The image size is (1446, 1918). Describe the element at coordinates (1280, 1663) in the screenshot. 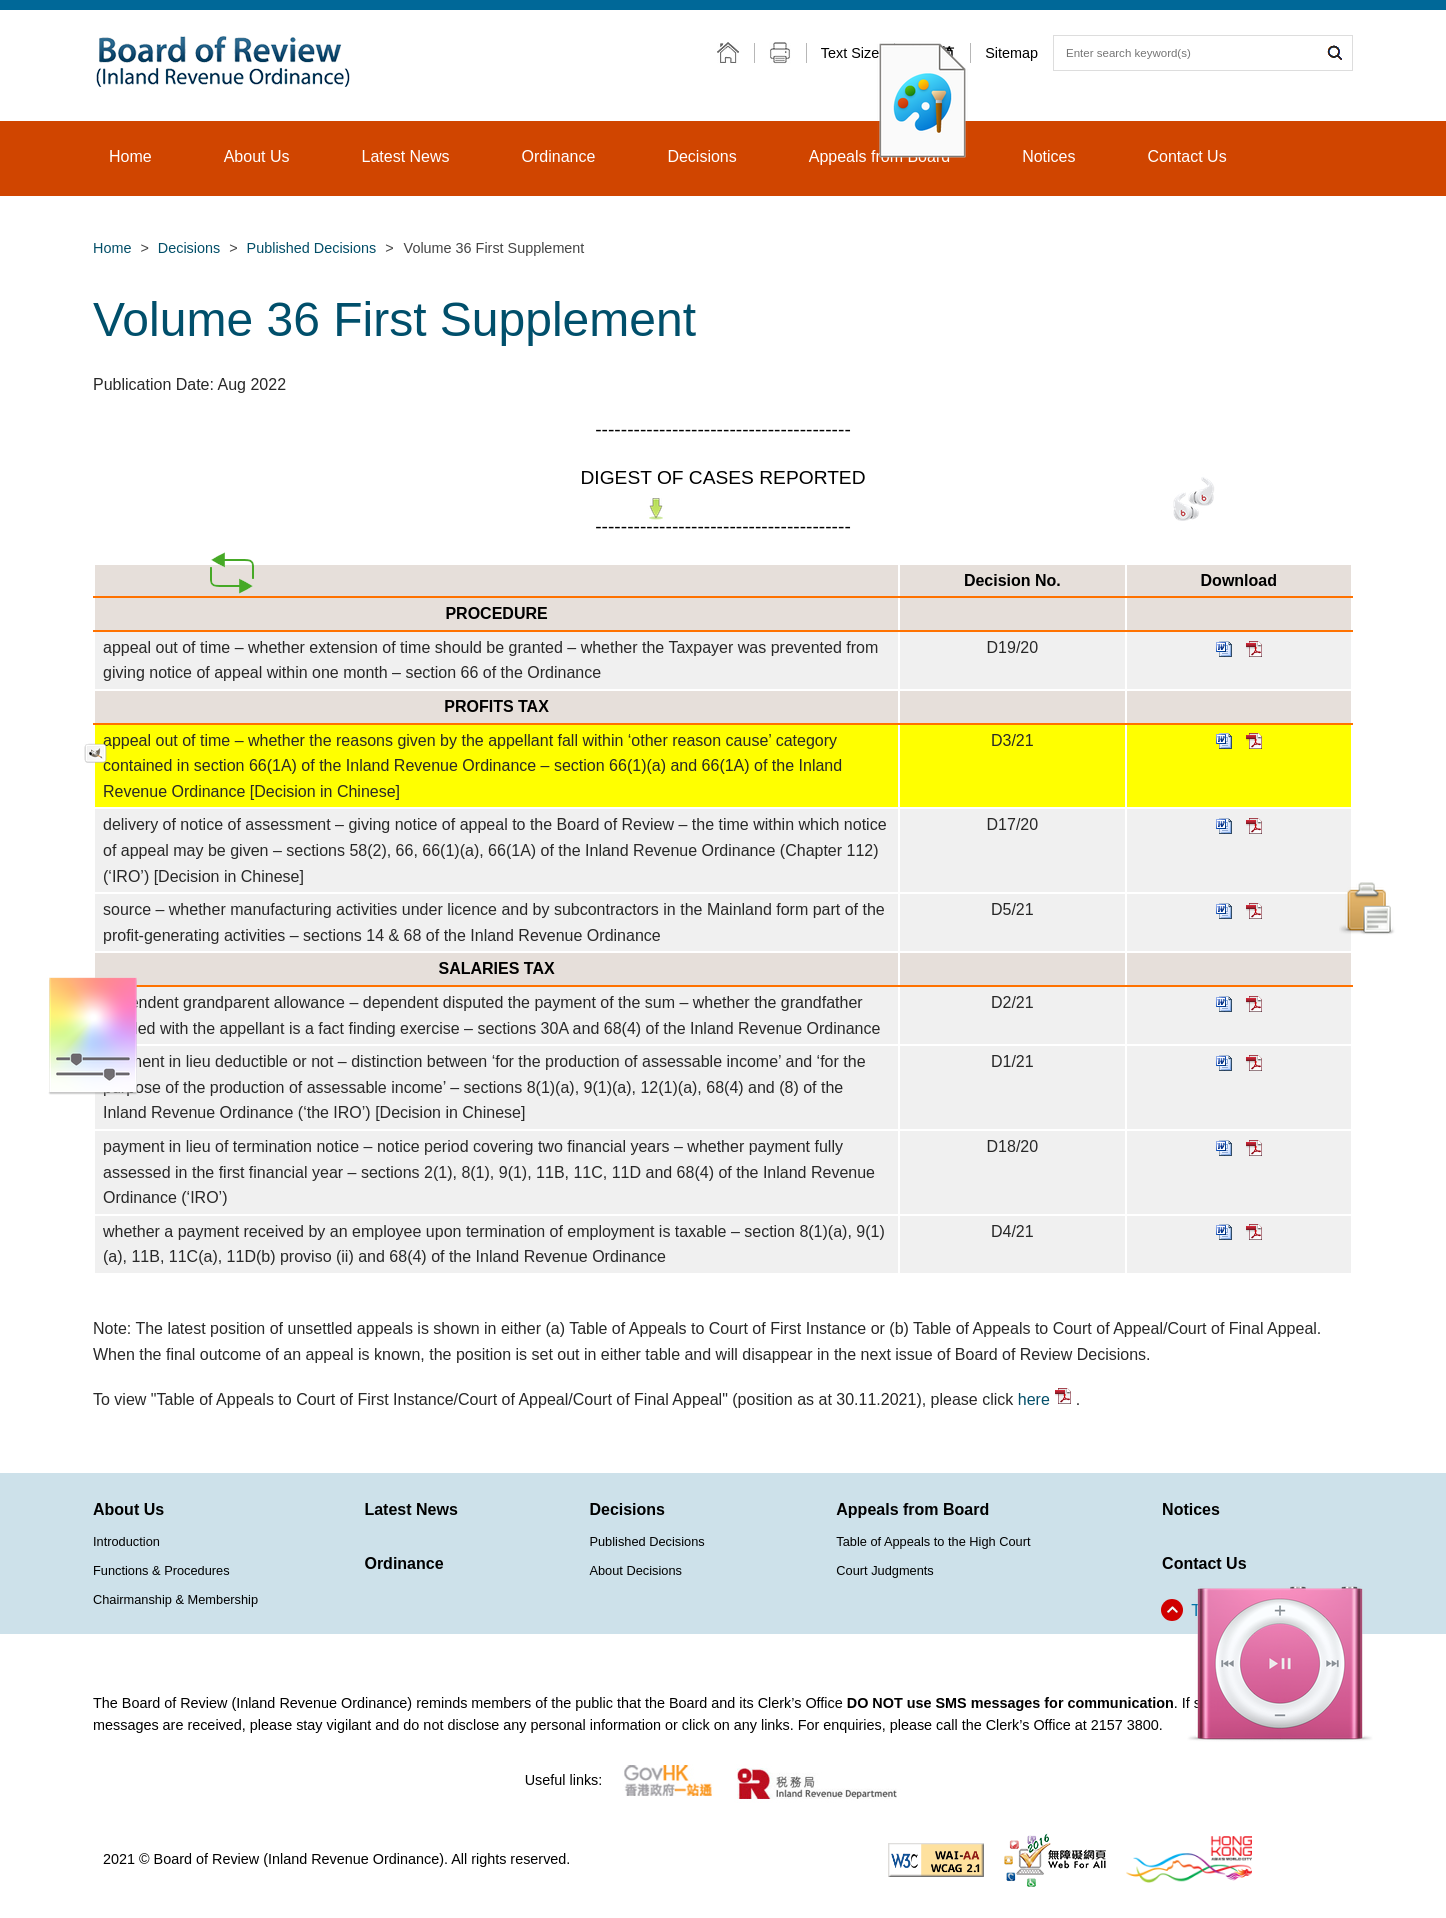

I see `iPod shuffle device connected` at that location.